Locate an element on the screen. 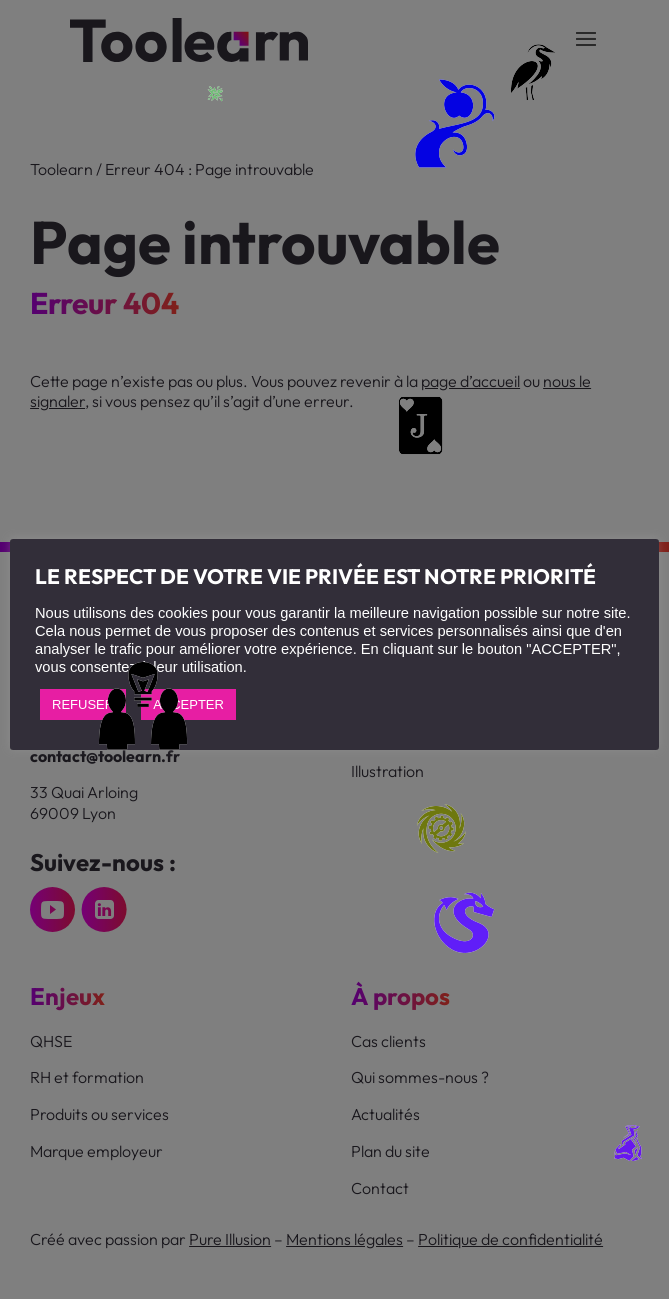 This screenshot has width=669, height=1299. activate overdrive or boost mode is located at coordinates (441, 828).